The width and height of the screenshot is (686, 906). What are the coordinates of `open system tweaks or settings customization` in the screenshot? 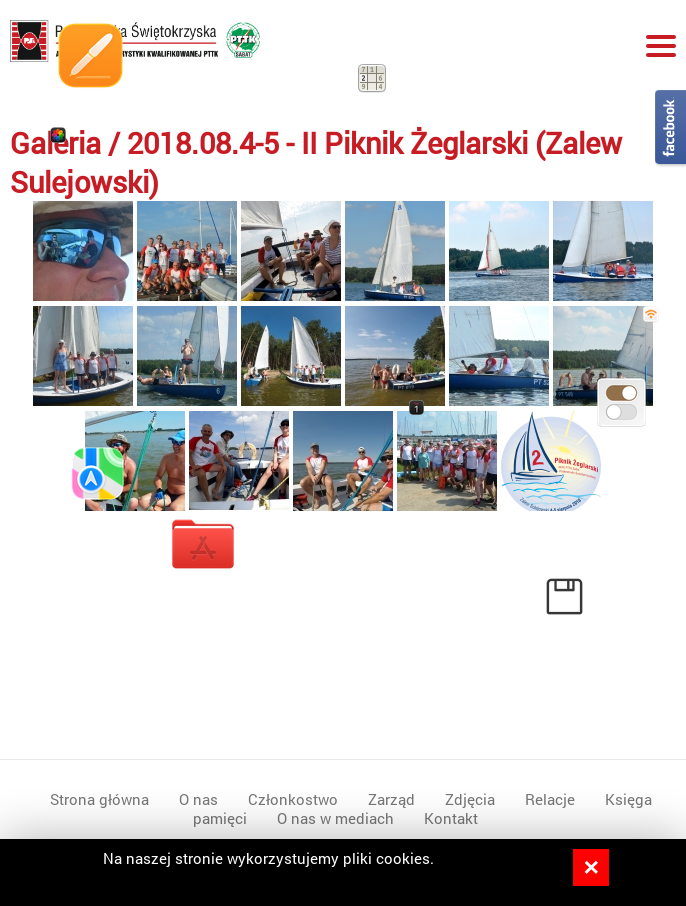 It's located at (621, 402).